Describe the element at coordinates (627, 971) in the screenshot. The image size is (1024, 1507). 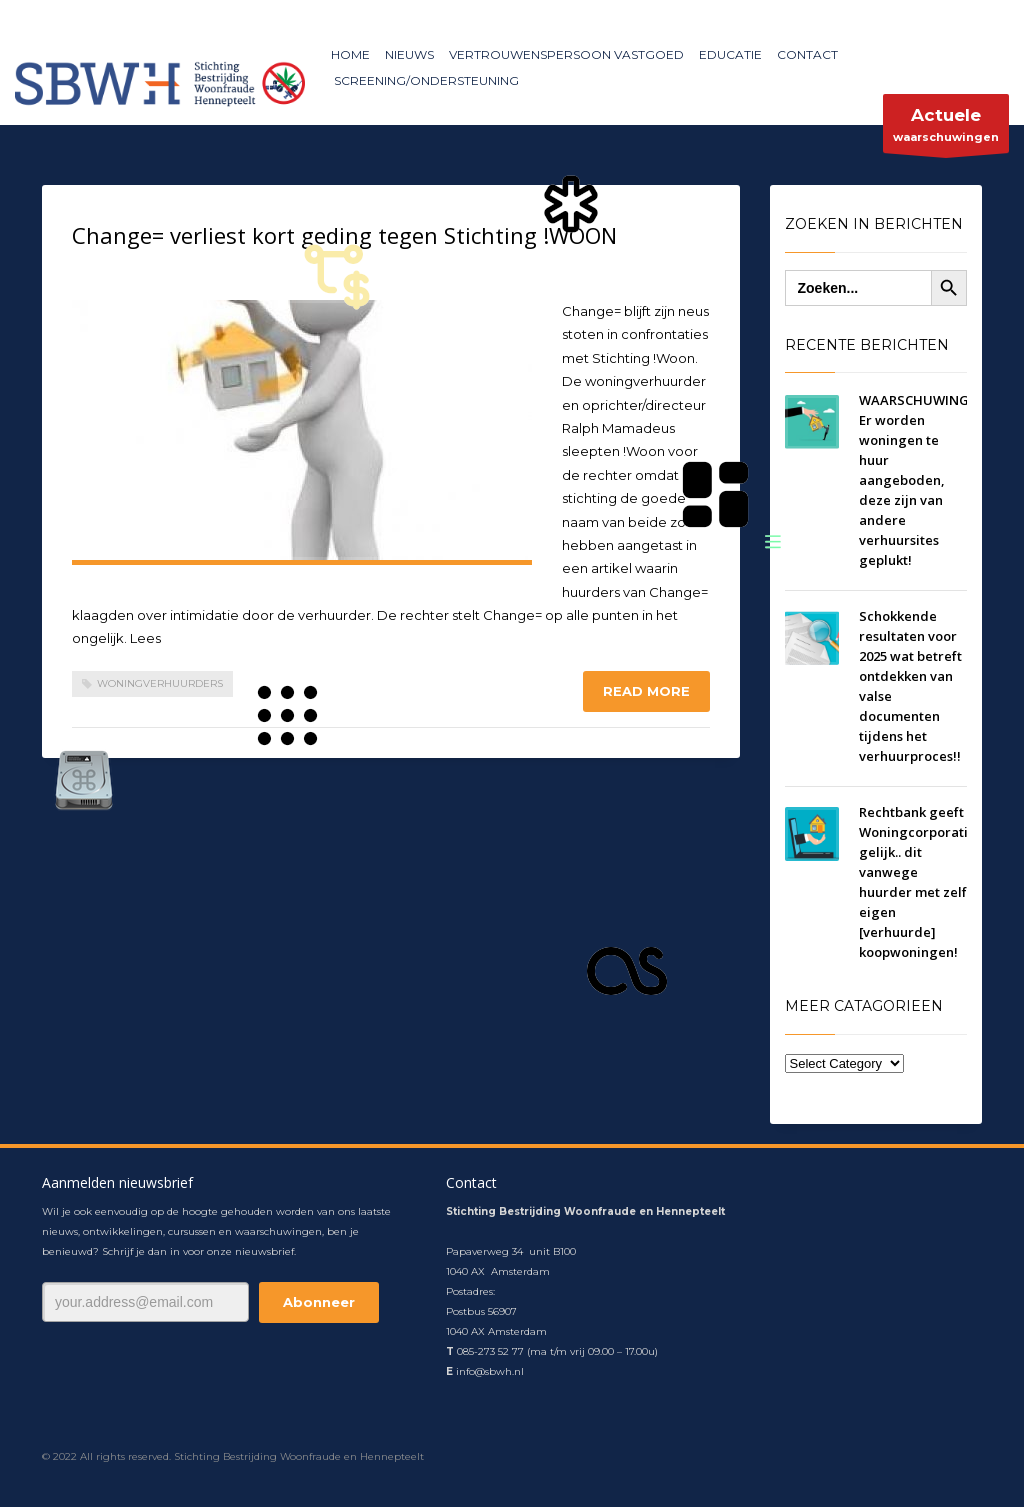
I see `connect to Last.fm account` at that location.